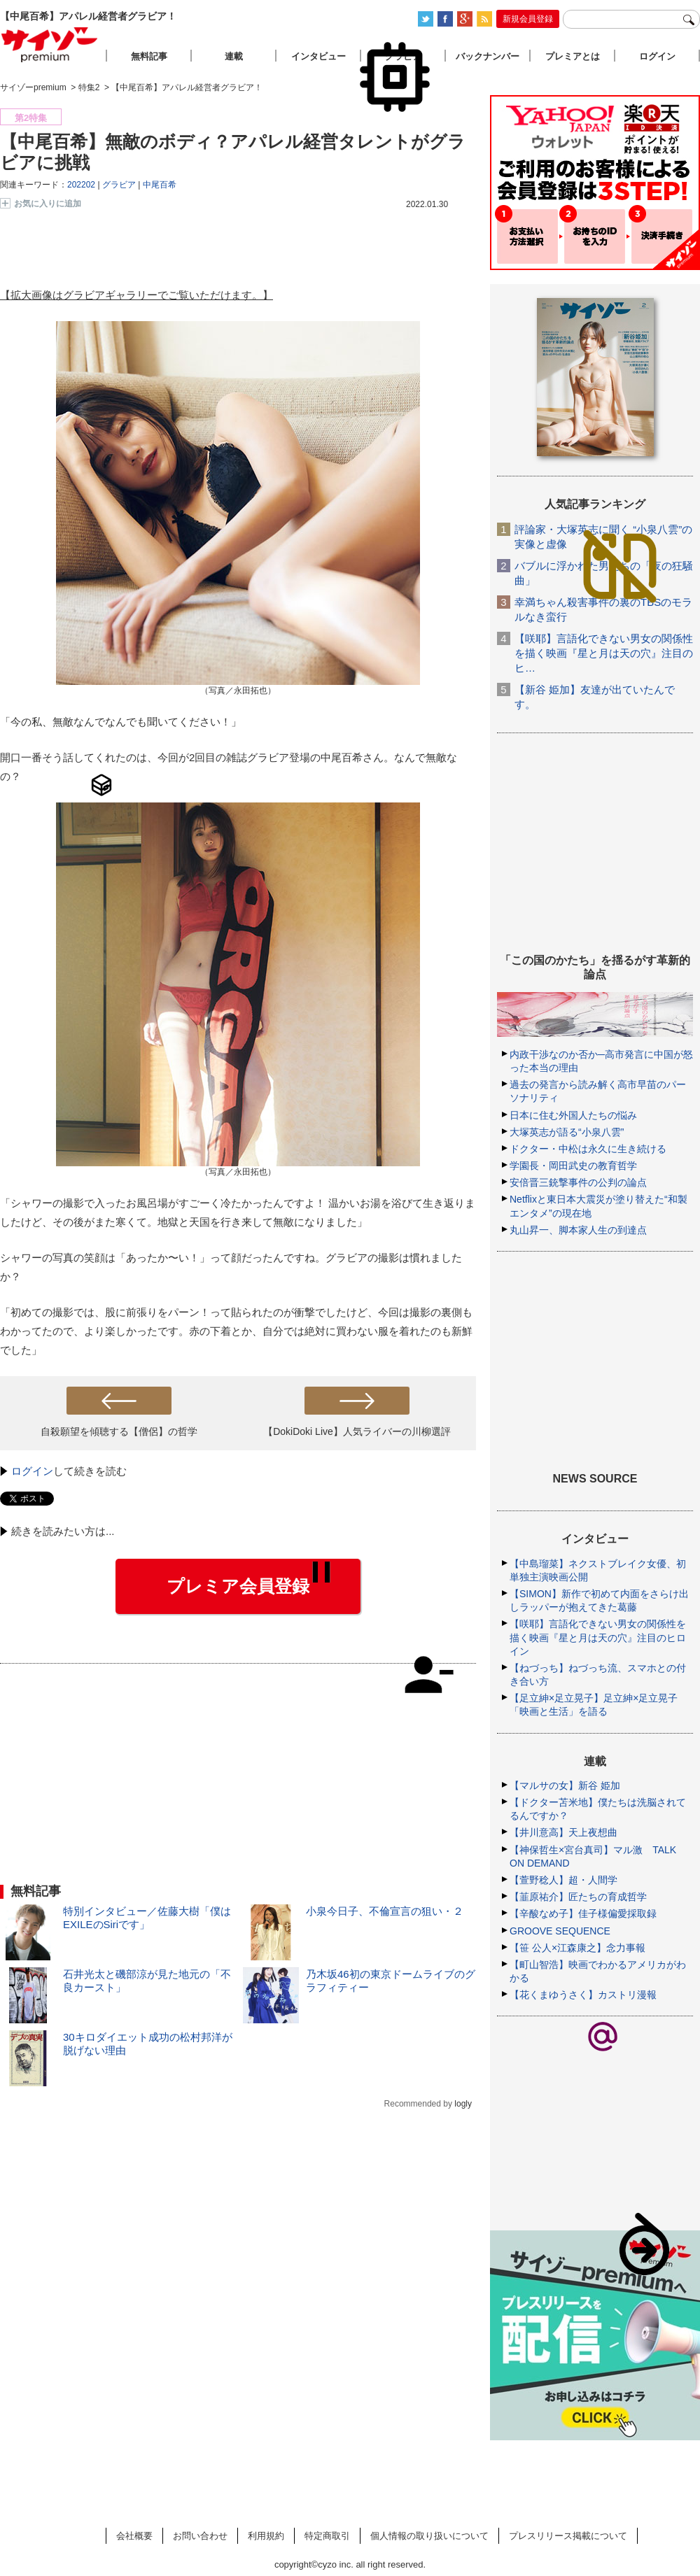 This screenshot has height=2576, width=700. What do you see at coordinates (644, 2244) in the screenshot?
I see `navigate to Doctrine PHP library documentation` at bounding box center [644, 2244].